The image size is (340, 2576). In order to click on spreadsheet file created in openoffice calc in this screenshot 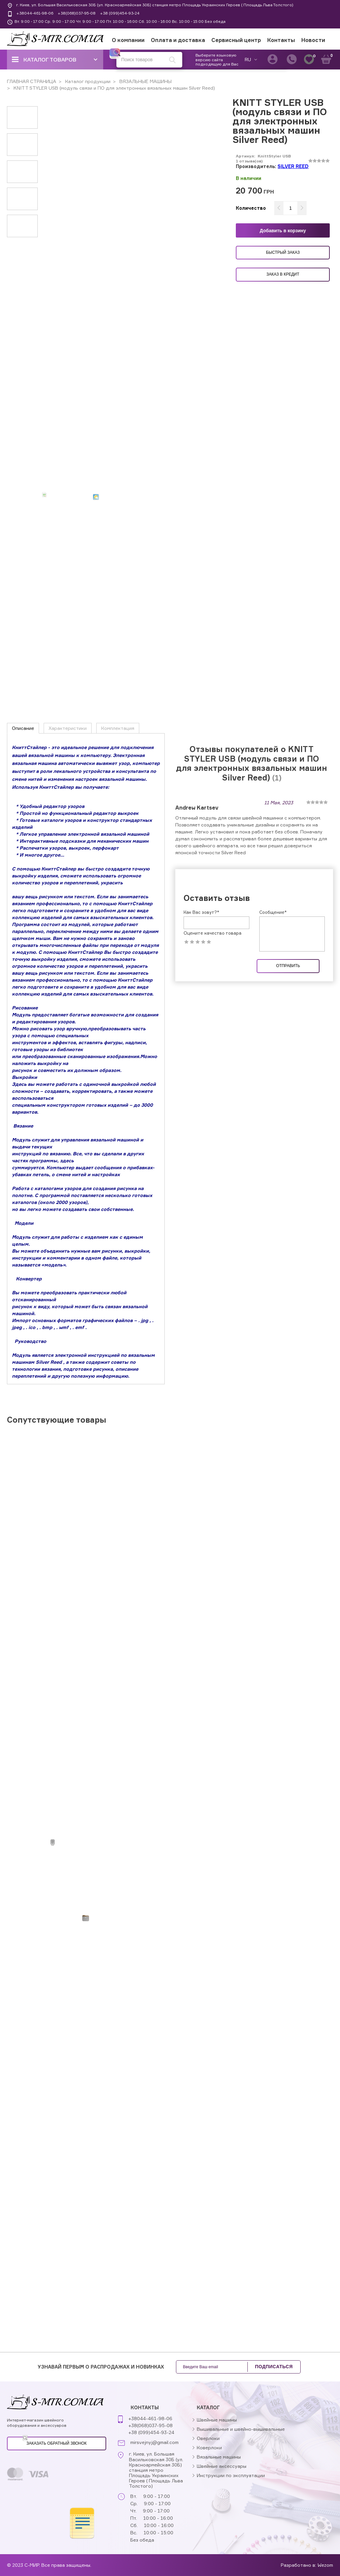, I will do `click(44, 495)`.